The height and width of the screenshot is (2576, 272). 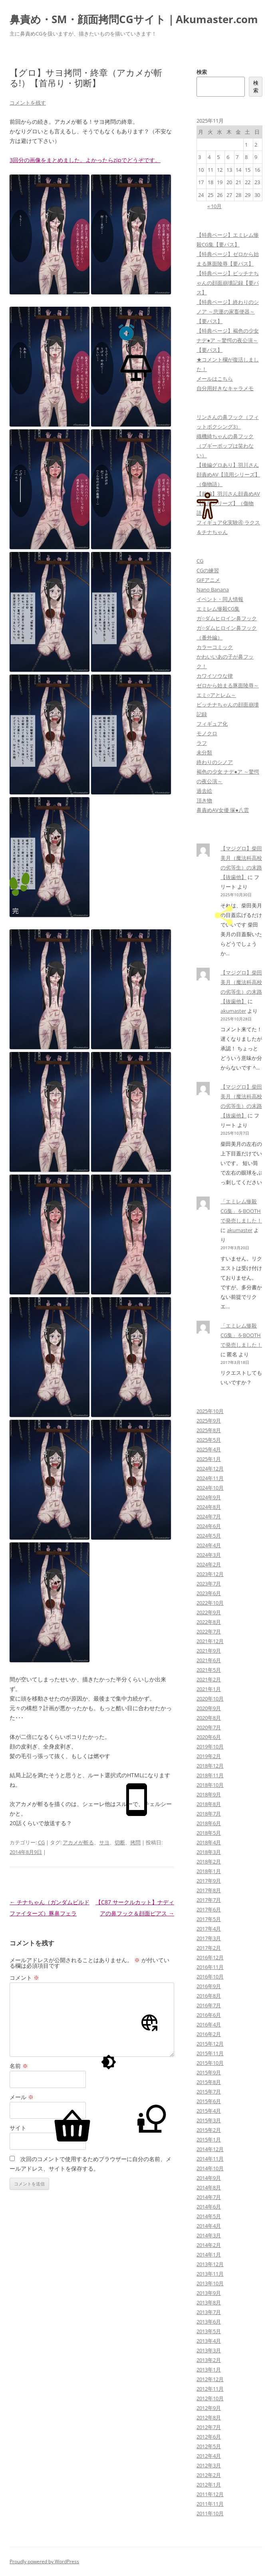 I want to click on view your shopping basket, so click(x=72, y=2127).